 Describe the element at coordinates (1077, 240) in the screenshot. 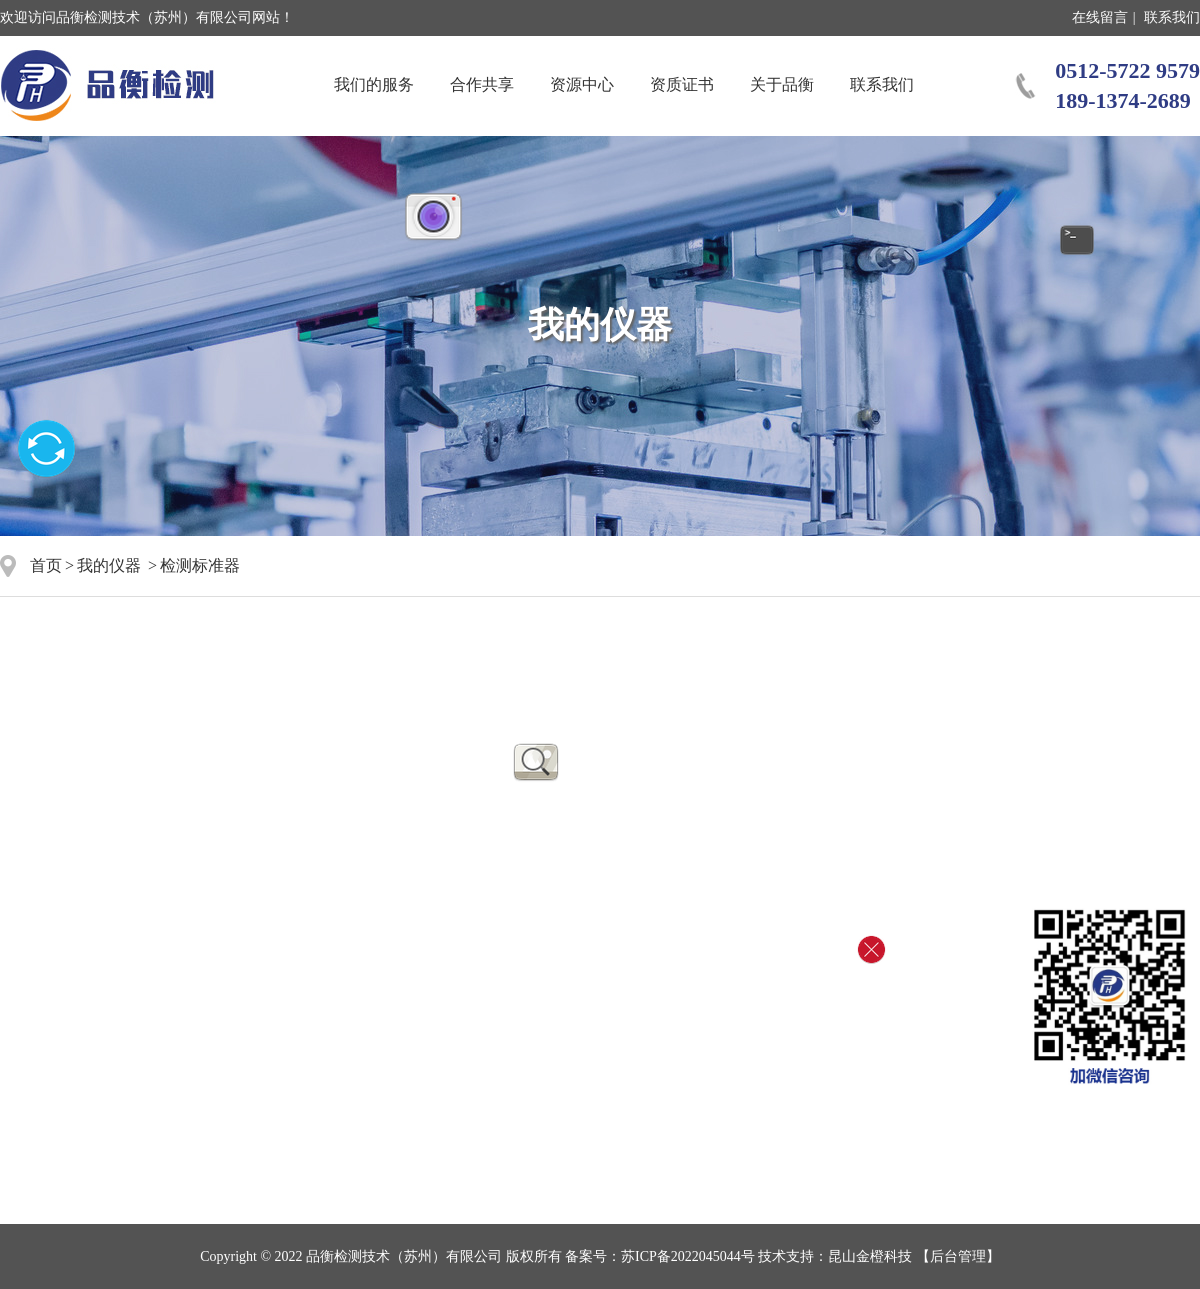

I see `open the terminal application` at that location.